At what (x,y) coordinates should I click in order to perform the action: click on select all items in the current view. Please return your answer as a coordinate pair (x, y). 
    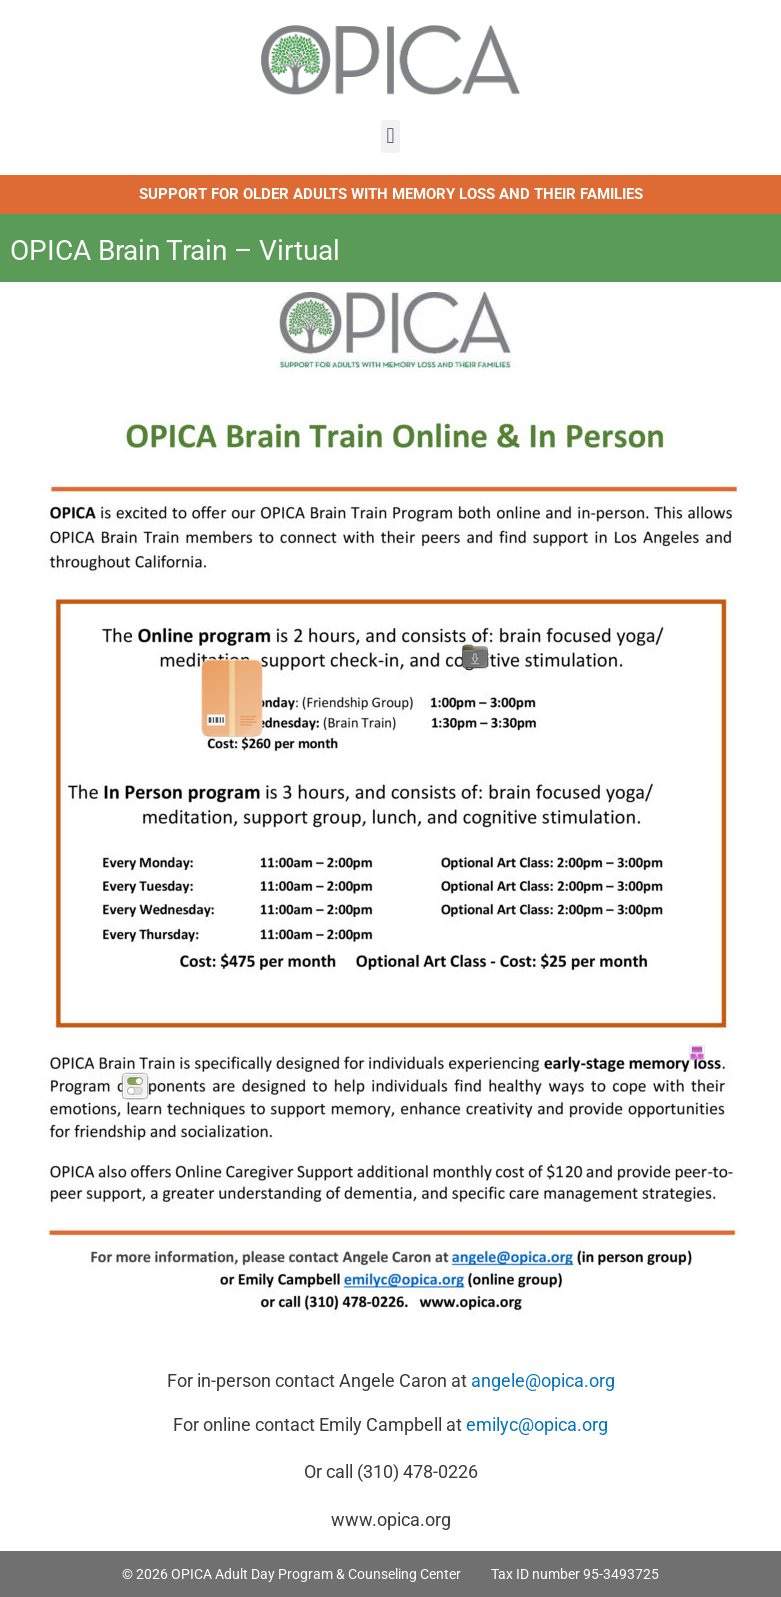
    Looking at the image, I should click on (697, 1053).